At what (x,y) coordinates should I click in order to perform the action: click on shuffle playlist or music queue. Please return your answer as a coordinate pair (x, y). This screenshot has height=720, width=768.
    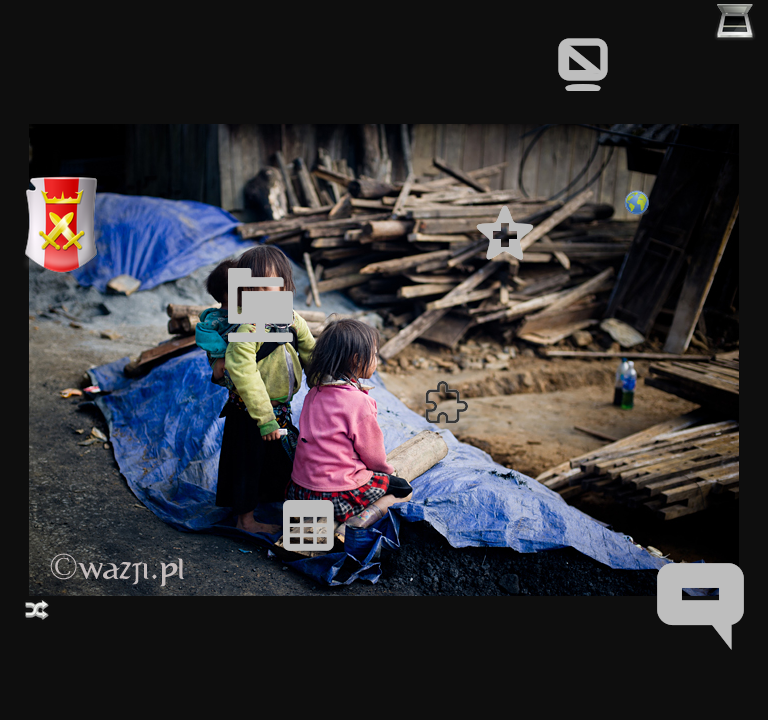
    Looking at the image, I should click on (37, 609).